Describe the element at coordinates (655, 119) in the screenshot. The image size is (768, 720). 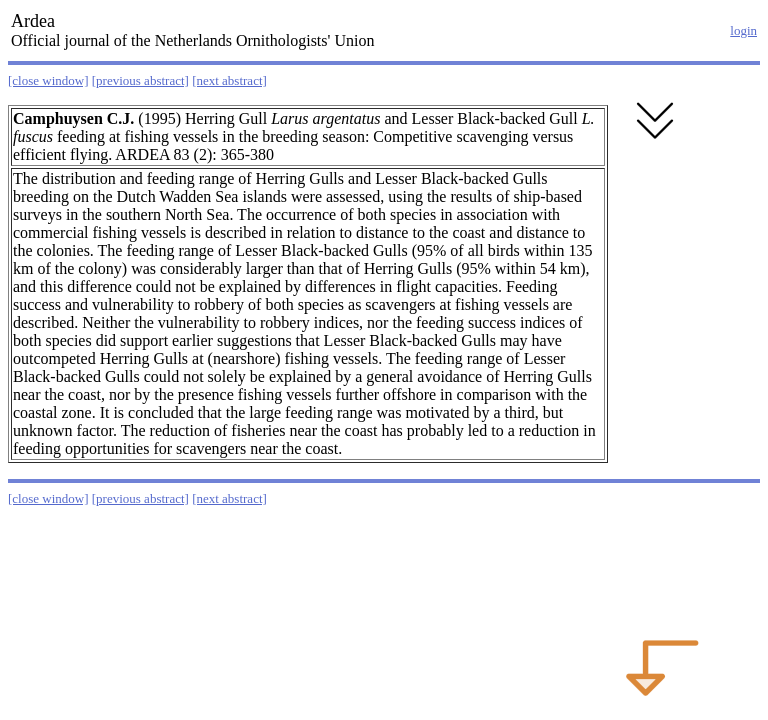
I see `expand to show more content below` at that location.